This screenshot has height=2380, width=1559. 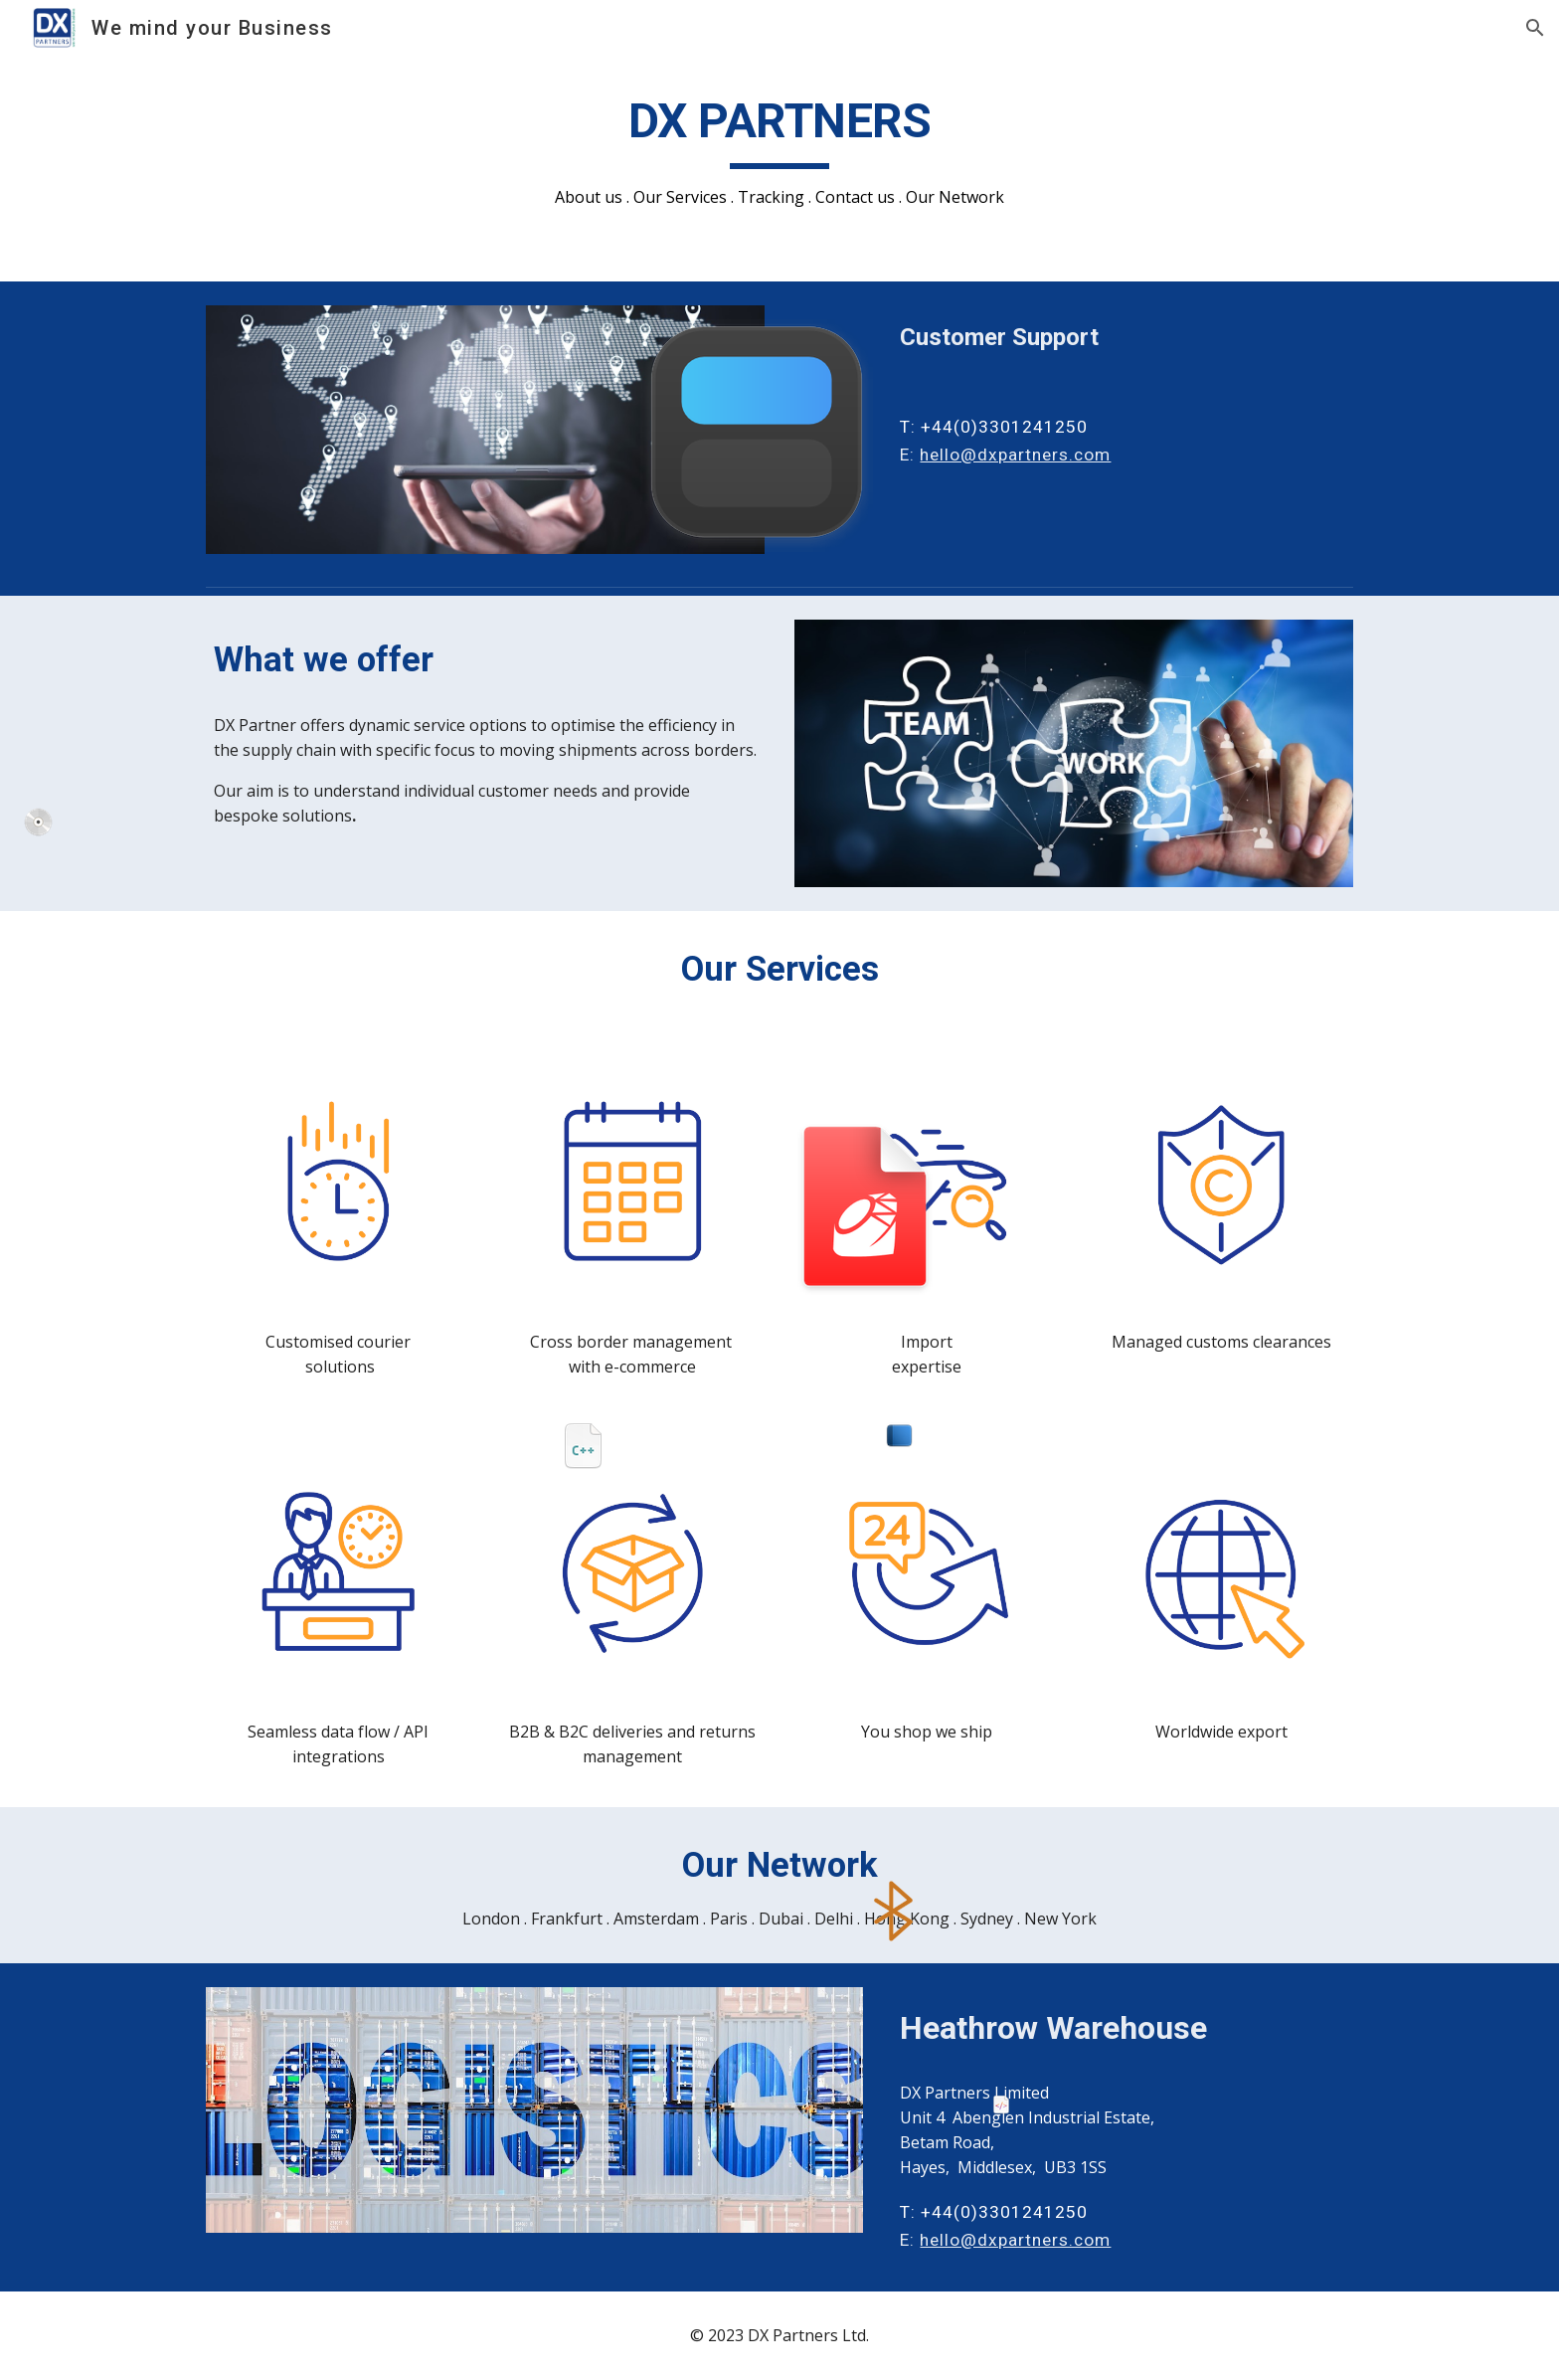 What do you see at coordinates (899, 1434) in the screenshot?
I see `access your desktop folder` at bounding box center [899, 1434].